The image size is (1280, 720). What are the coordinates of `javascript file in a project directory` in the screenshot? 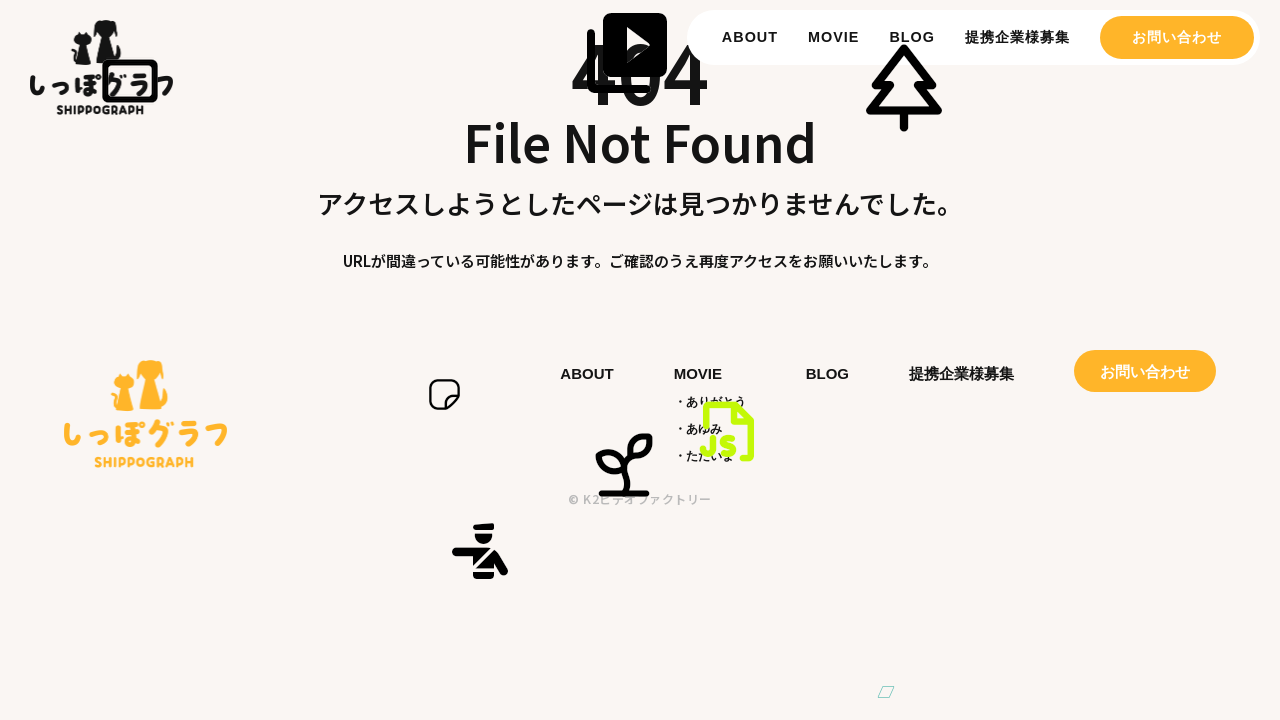 It's located at (728, 431).